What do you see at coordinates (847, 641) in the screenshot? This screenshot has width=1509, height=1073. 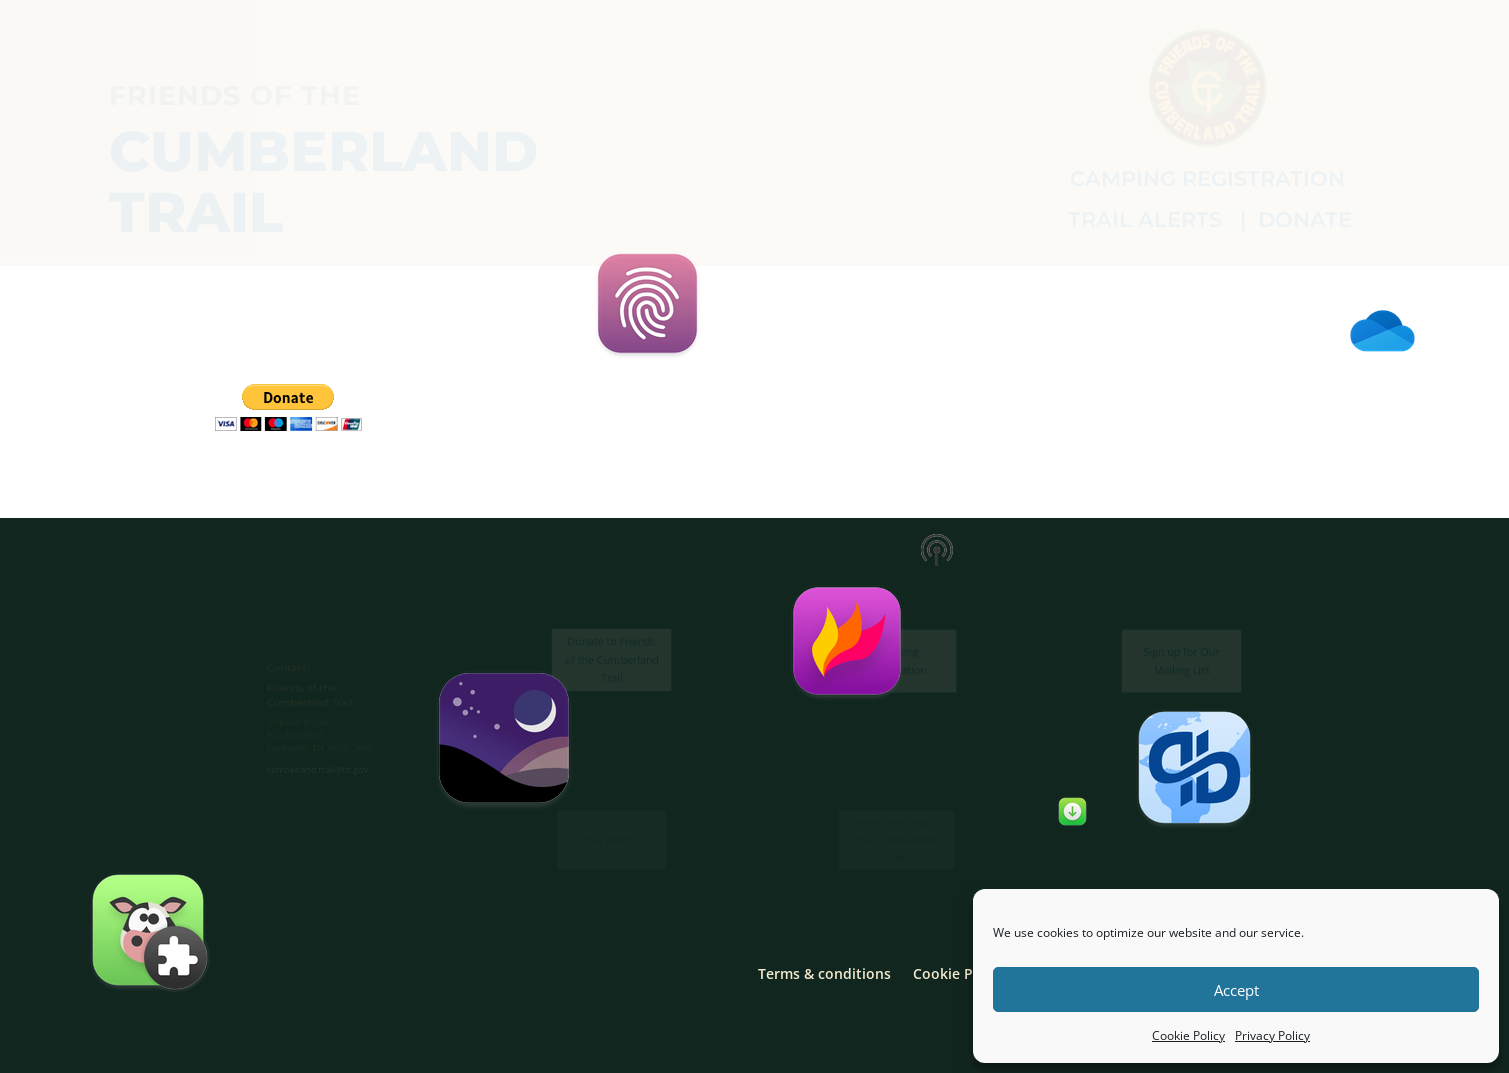 I see `open flameshot screenshot tool` at bounding box center [847, 641].